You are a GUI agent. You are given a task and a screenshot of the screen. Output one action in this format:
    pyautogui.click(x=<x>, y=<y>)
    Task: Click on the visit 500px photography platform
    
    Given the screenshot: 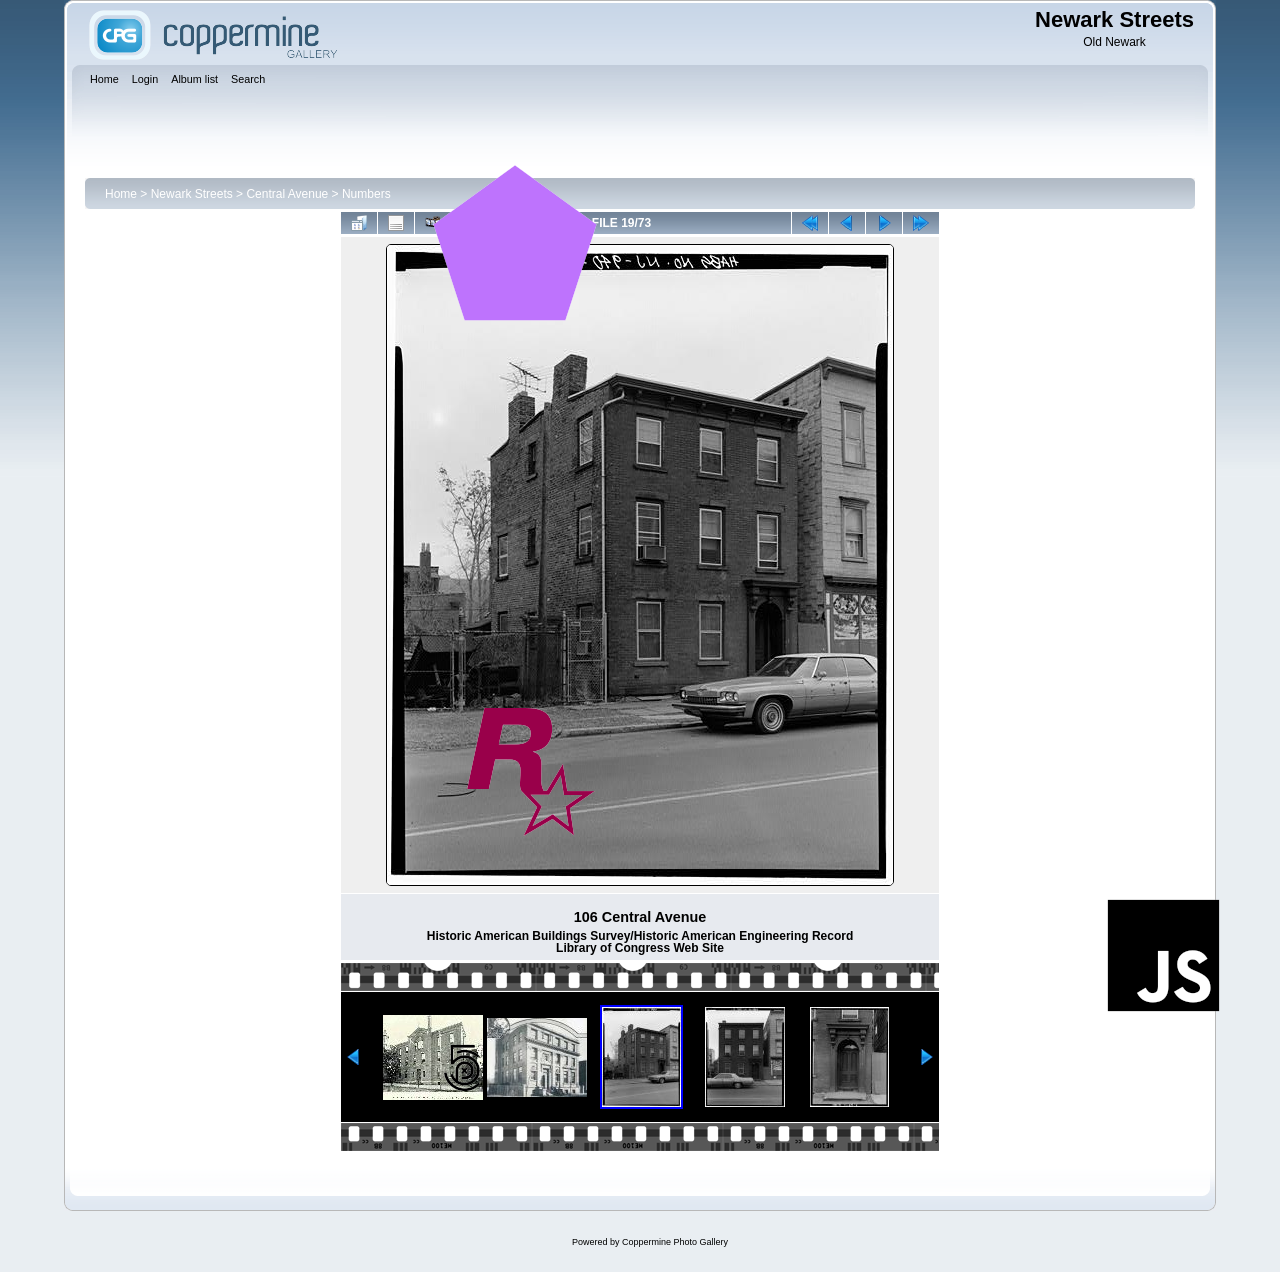 What is the action you would take?
    pyautogui.click(x=462, y=1068)
    